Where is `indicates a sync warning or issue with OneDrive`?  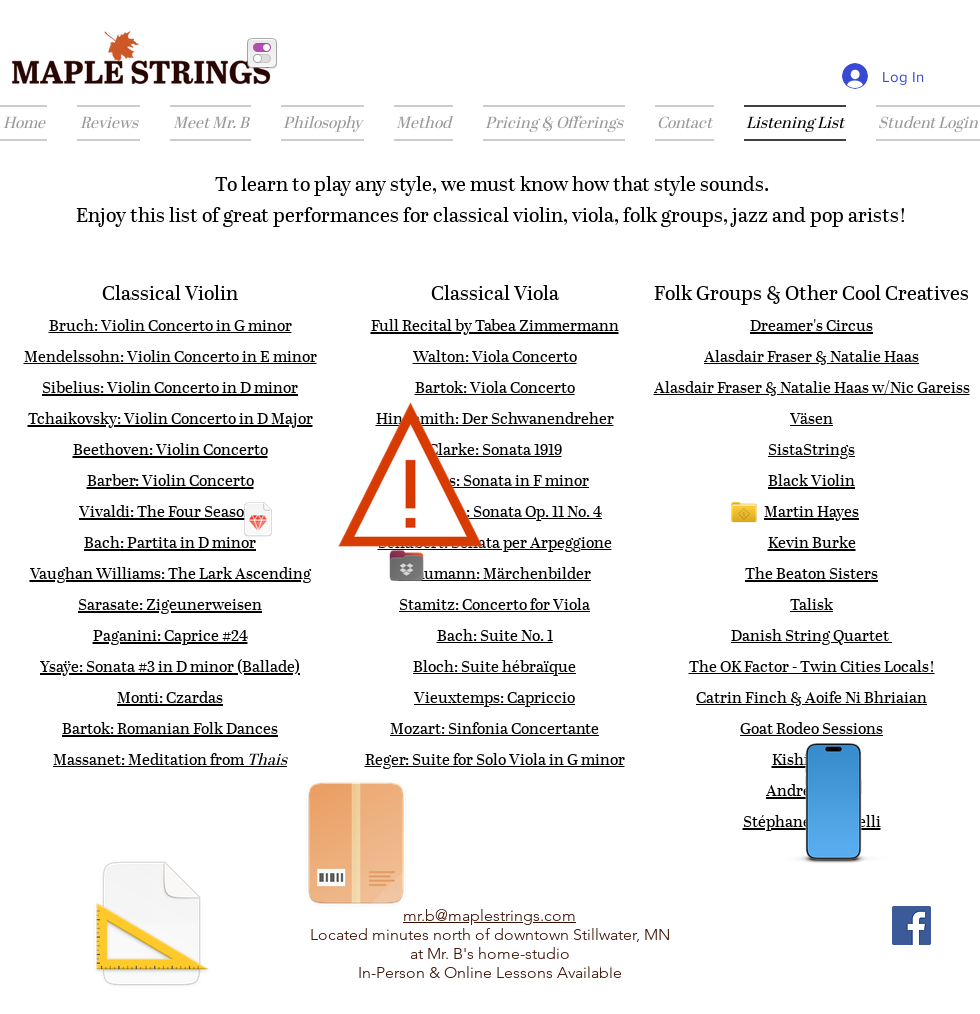 indicates a sync warning or issue with OneDrive is located at coordinates (410, 474).